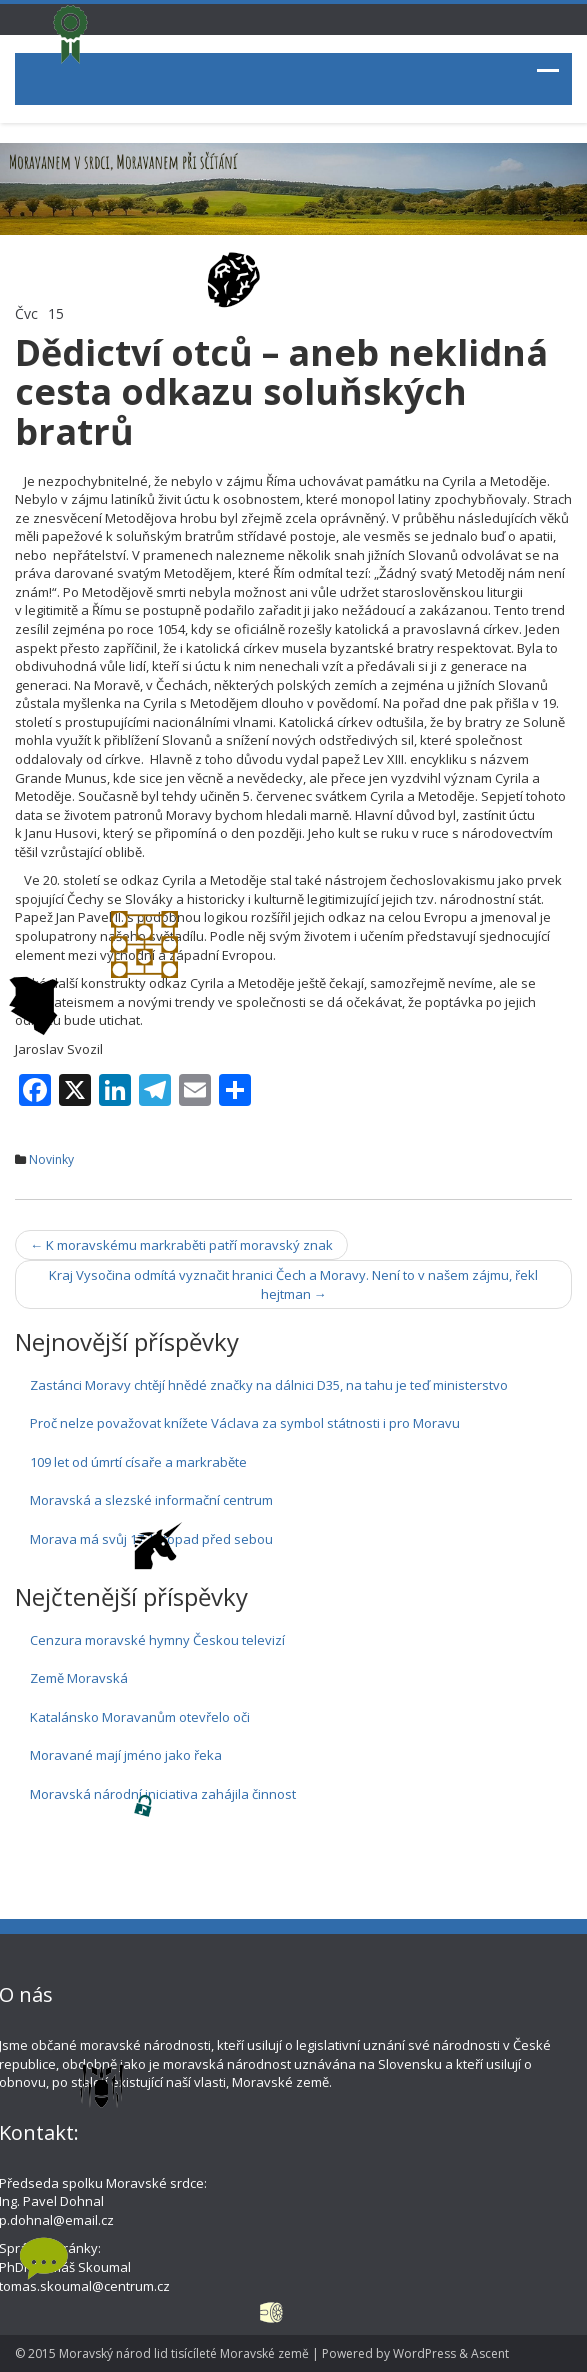 The image size is (587, 2372). Describe the element at coordinates (232, 279) in the screenshot. I see `represents space debris or asteroid in a game interface` at that location.